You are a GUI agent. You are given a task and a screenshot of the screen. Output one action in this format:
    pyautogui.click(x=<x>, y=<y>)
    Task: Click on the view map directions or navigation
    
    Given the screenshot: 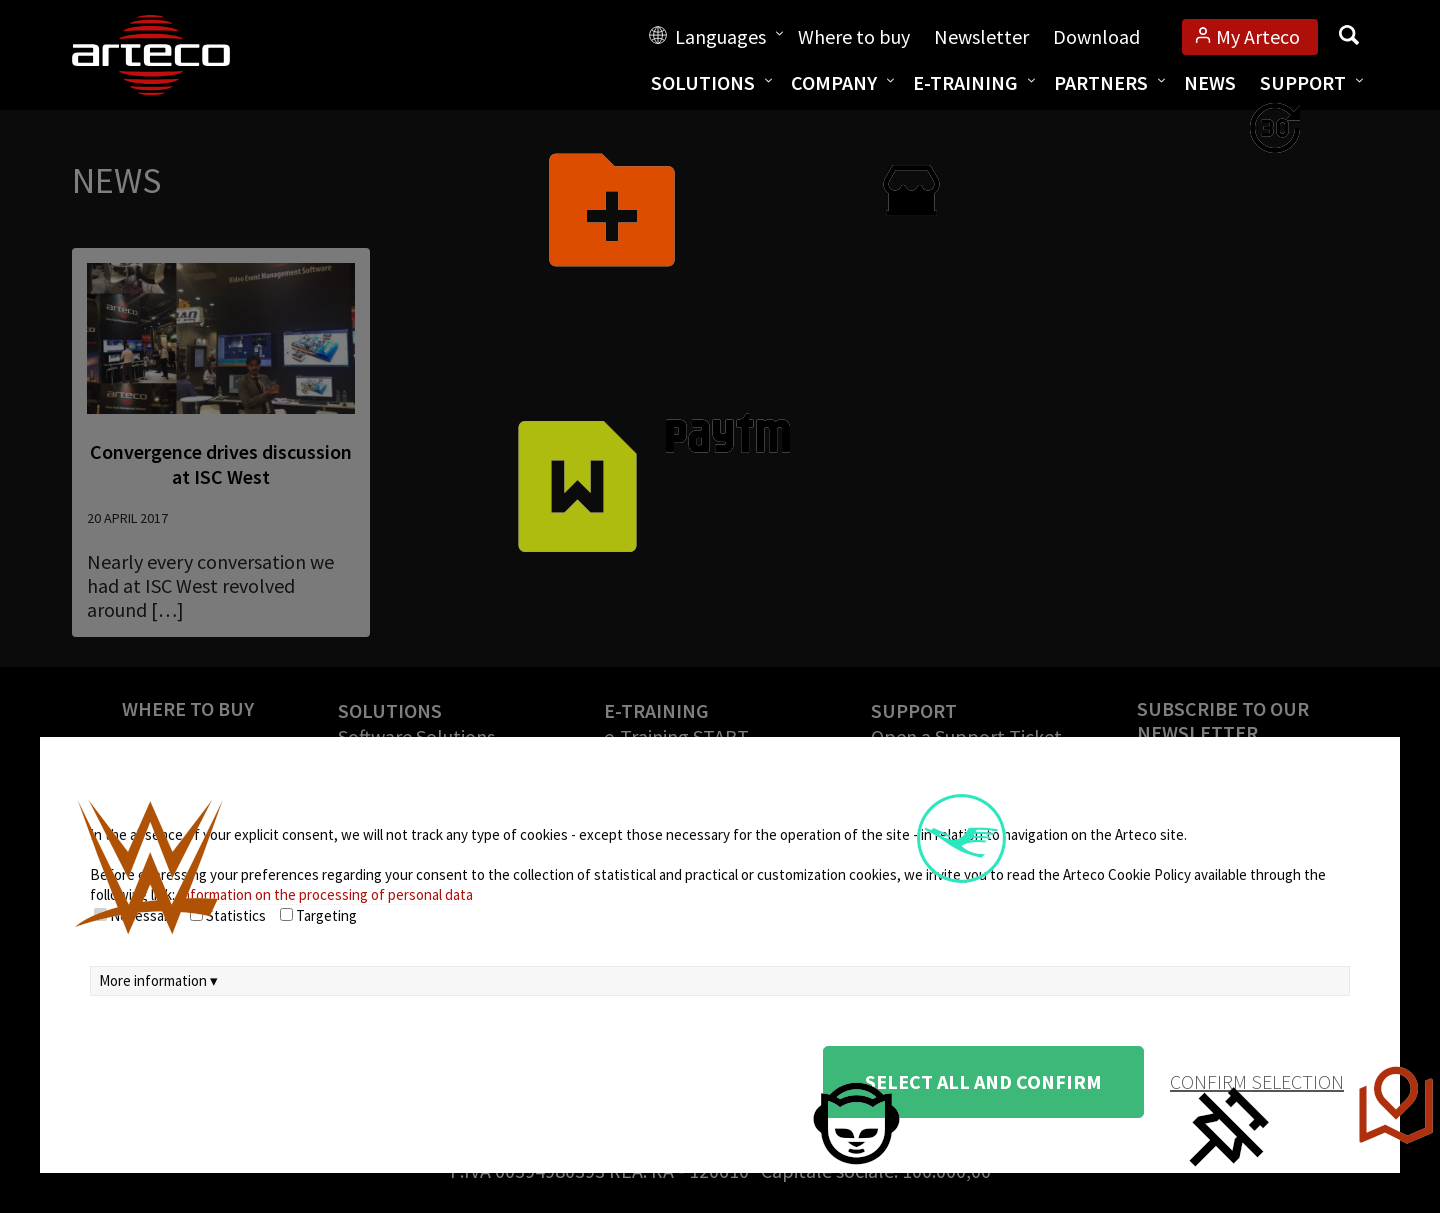 What is the action you would take?
    pyautogui.click(x=1396, y=1107)
    